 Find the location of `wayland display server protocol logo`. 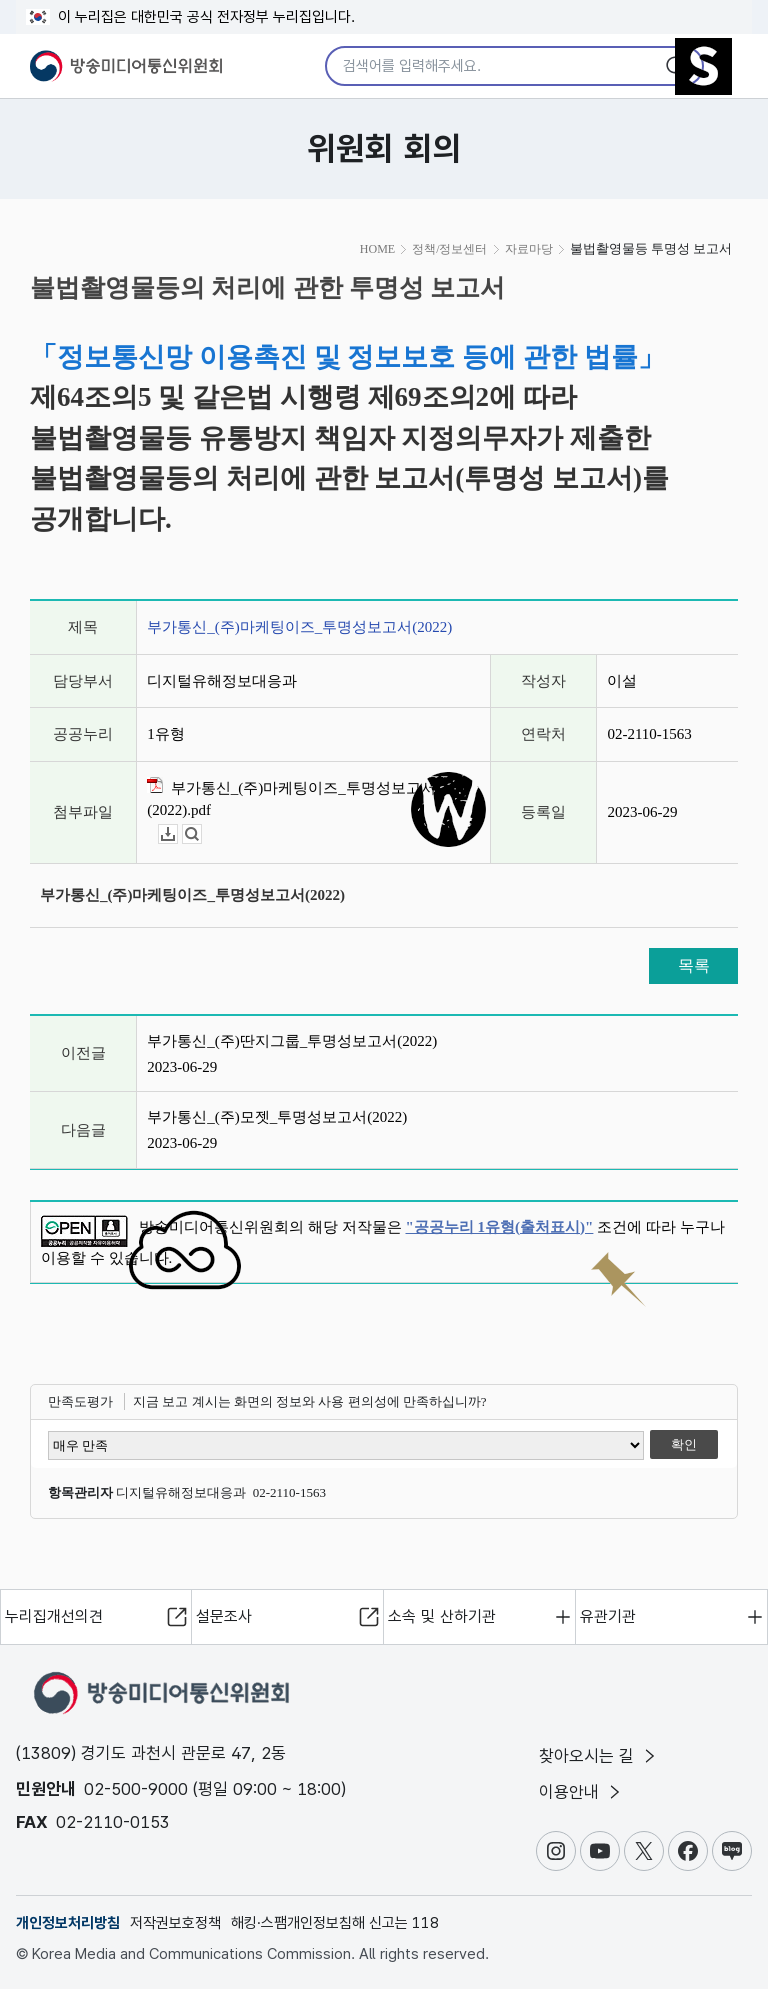

wayland display server protocol logo is located at coordinates (448, 809).